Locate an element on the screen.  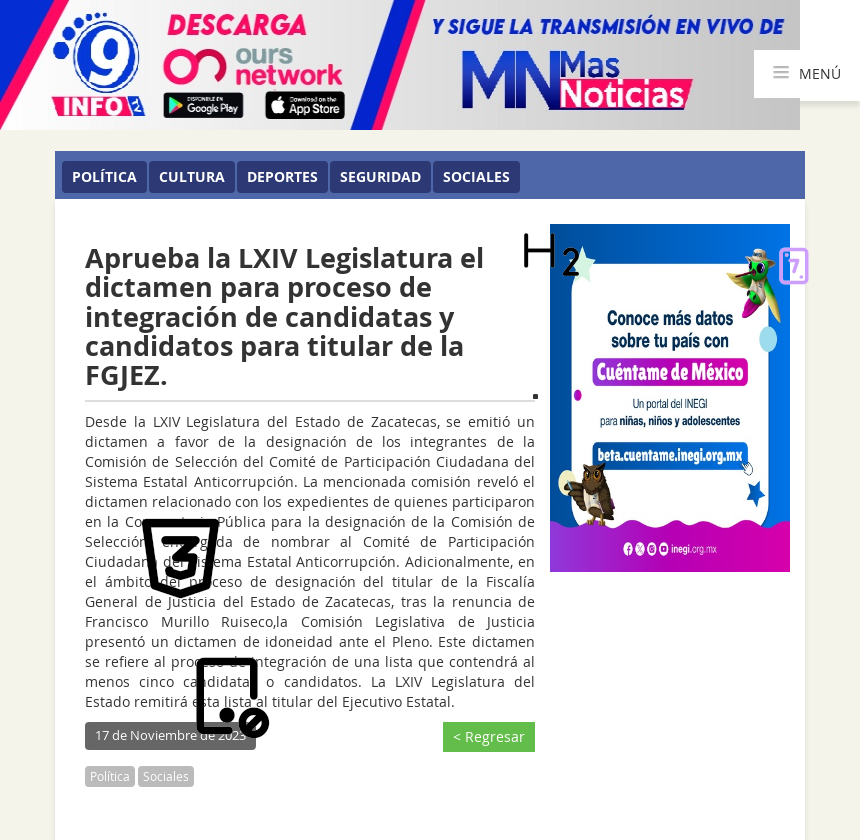
indicates CSS3 styling or stylesheet functionality is located at coordinates (180, 557).